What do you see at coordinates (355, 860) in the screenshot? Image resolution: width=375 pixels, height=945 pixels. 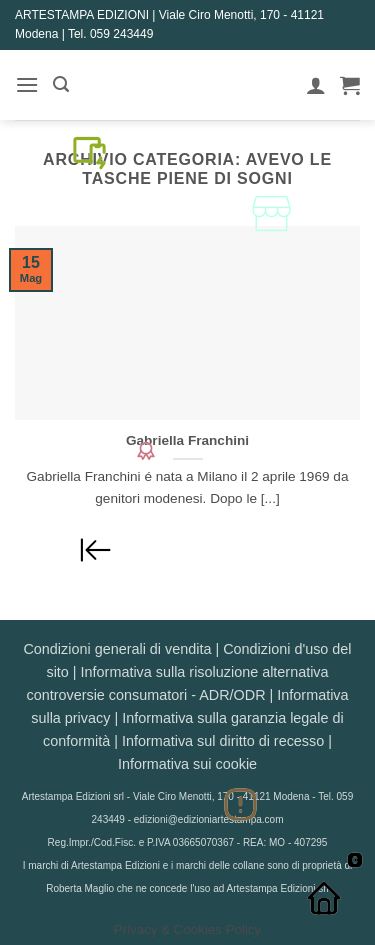 I see `indicates a copyright symbol or content ownership` at bounding box center [355, 860].